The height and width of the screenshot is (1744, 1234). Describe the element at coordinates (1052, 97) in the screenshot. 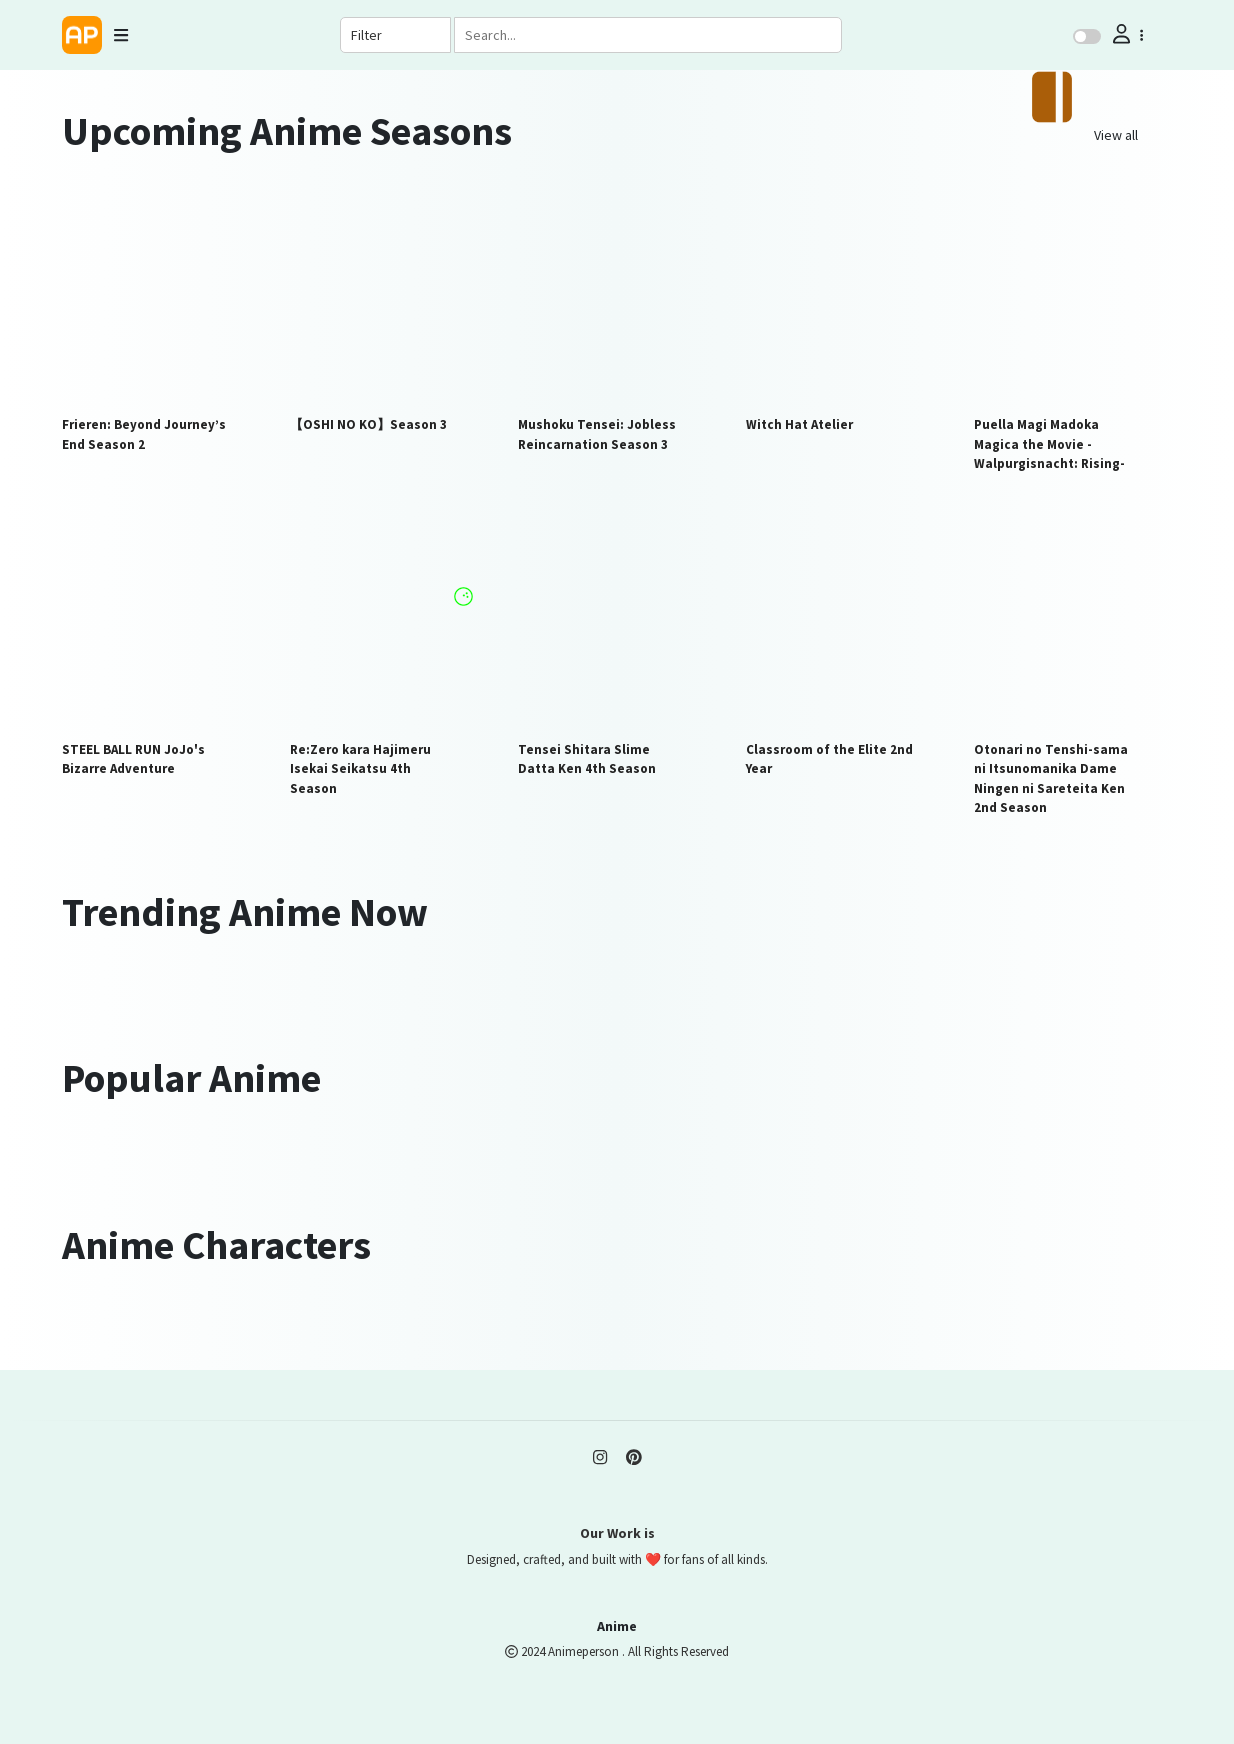

I see `open your journal or notebook` at that location.